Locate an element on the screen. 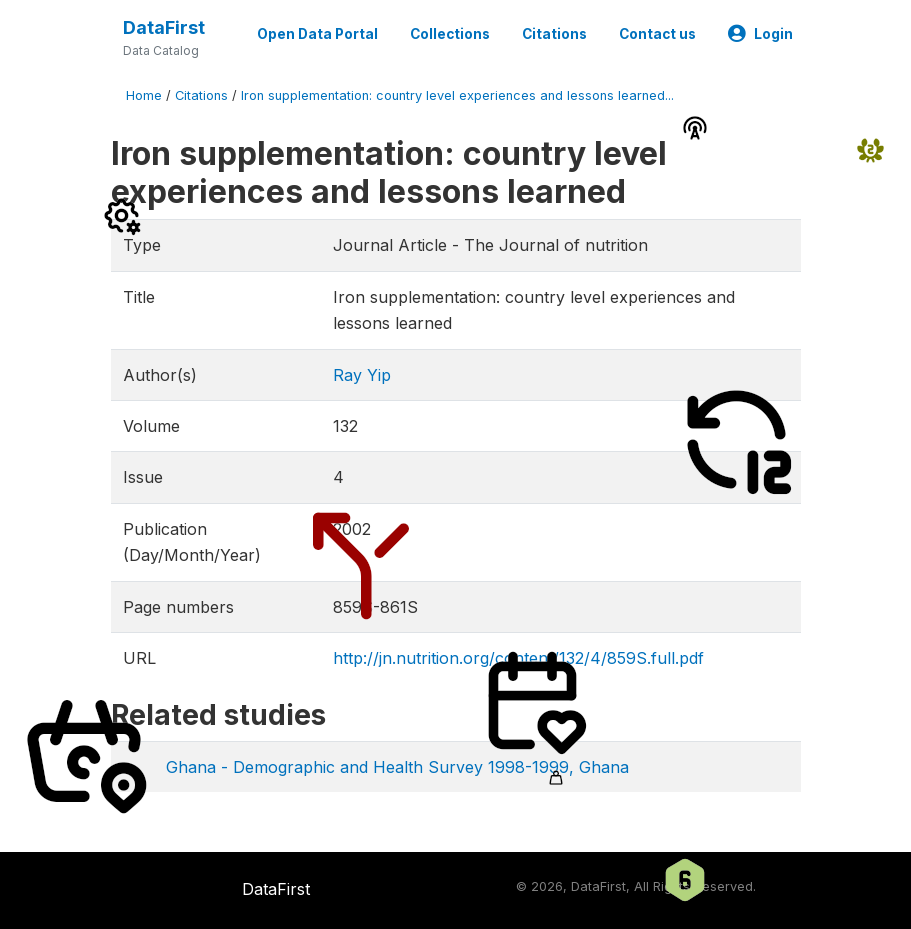 This screenshot has height=929, width=911. view pickup location for your basket is located at coordinates (84, 751).